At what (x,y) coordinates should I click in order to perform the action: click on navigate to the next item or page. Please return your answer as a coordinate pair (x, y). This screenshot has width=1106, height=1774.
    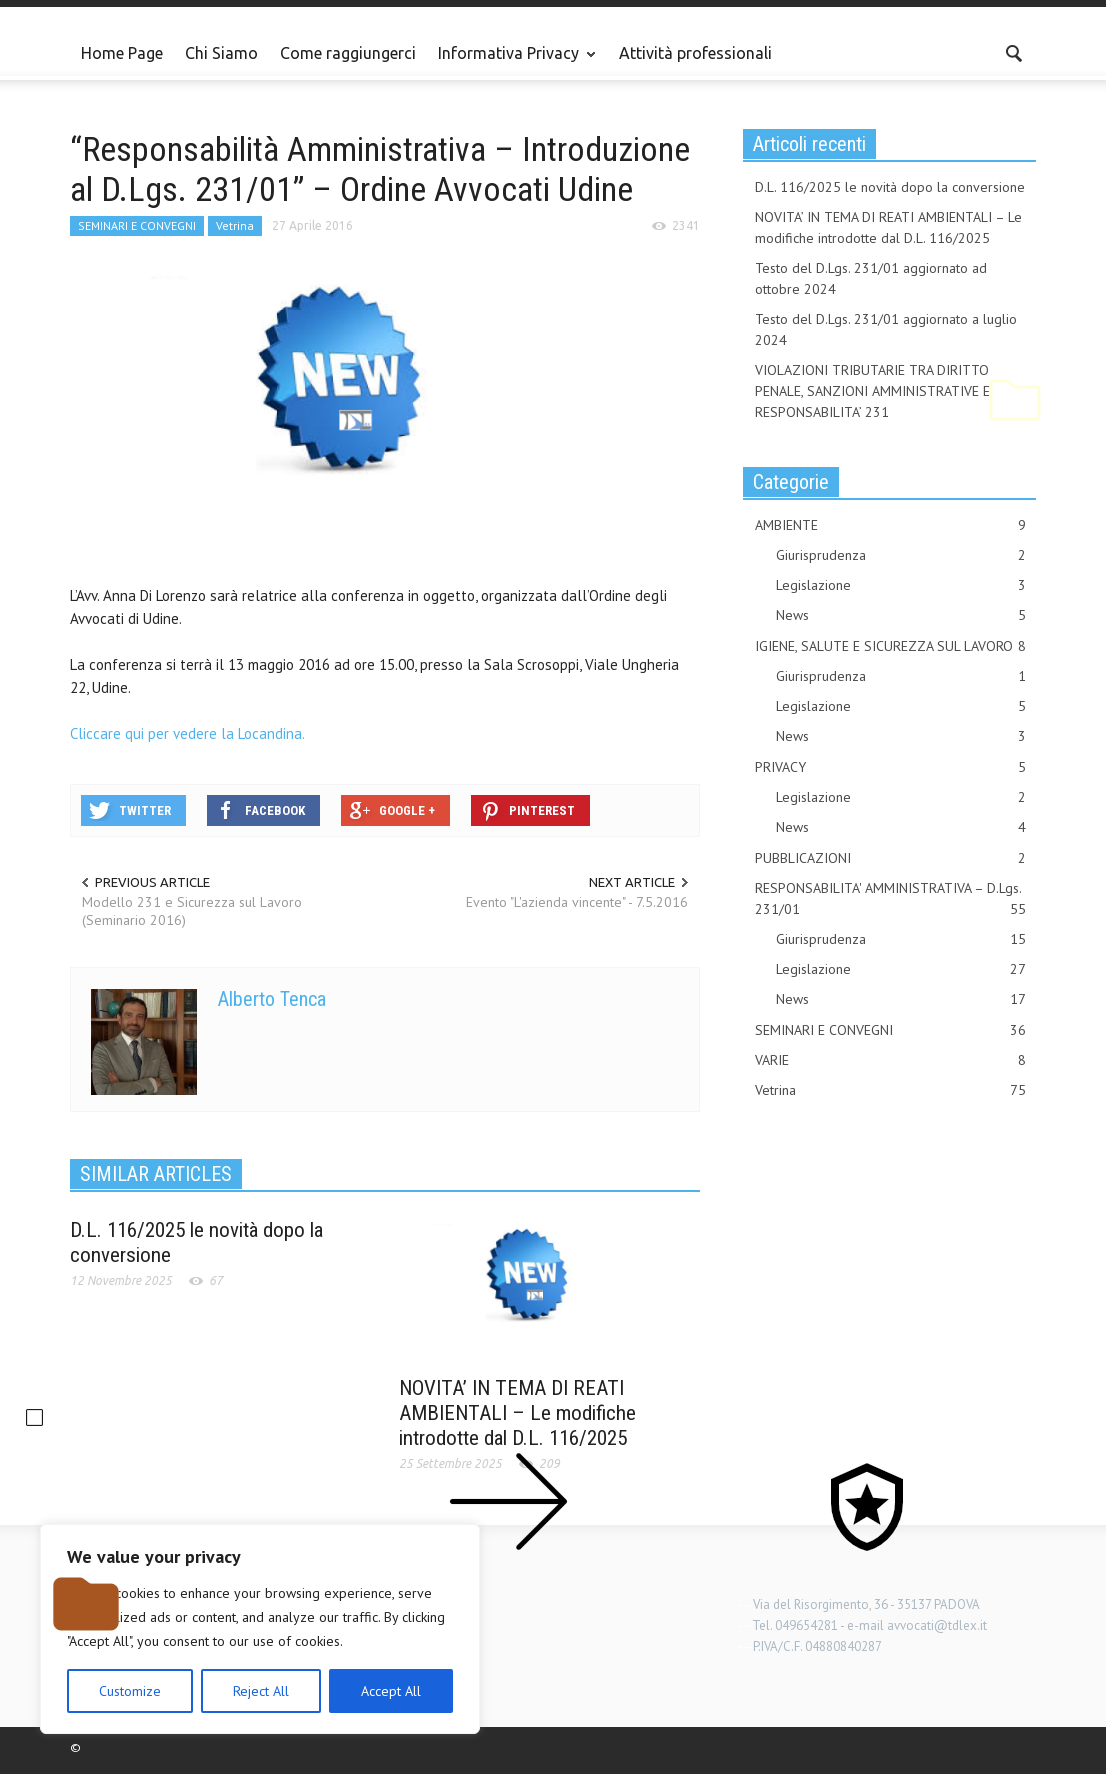
    Looking at the image, I should click on (508, 1501).